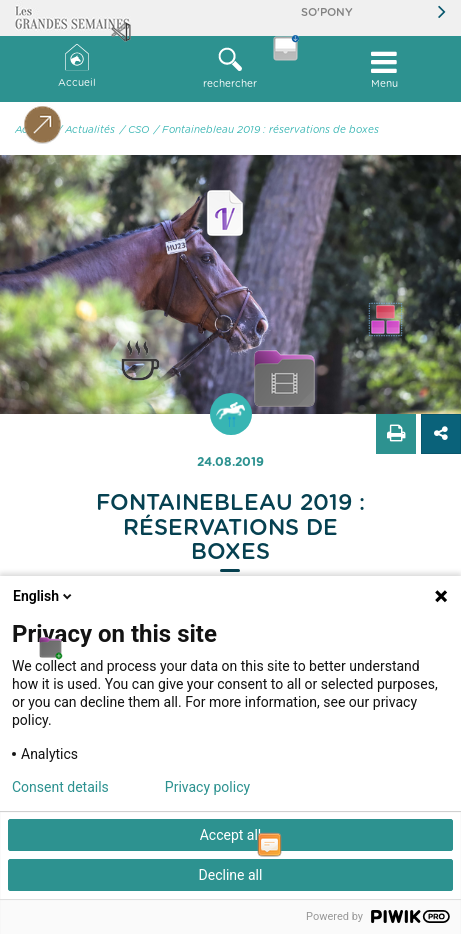 This screenshot has width=461, height=934. I want to click on create a new folder, so click(50, 647).